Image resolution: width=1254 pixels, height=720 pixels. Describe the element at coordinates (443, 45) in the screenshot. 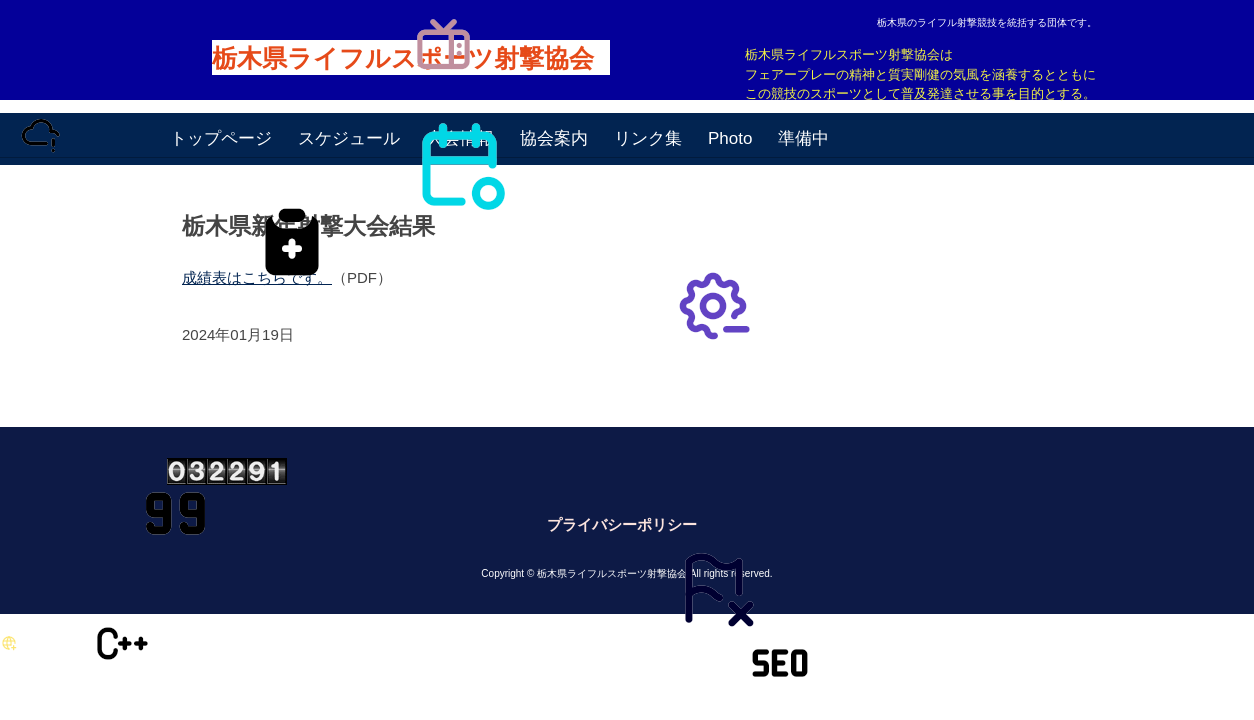

I see `access retro or classic TV content` at that location.